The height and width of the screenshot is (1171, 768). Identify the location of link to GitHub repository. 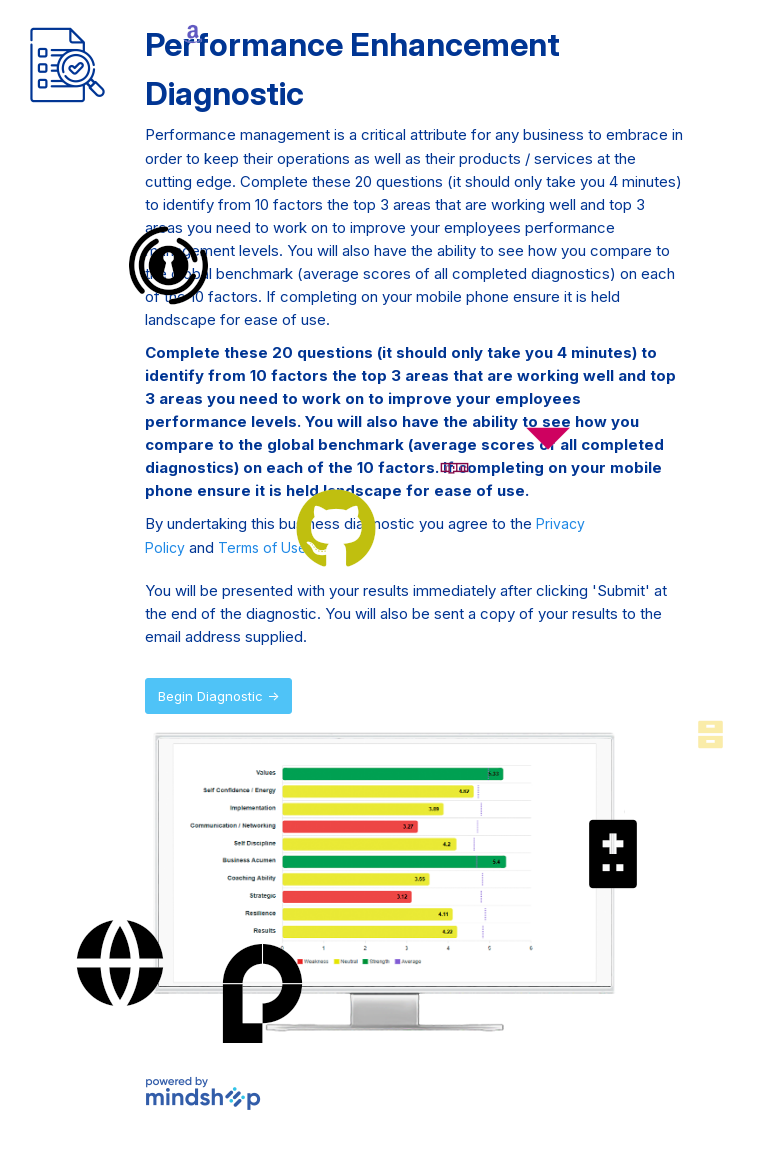
(336, 529).